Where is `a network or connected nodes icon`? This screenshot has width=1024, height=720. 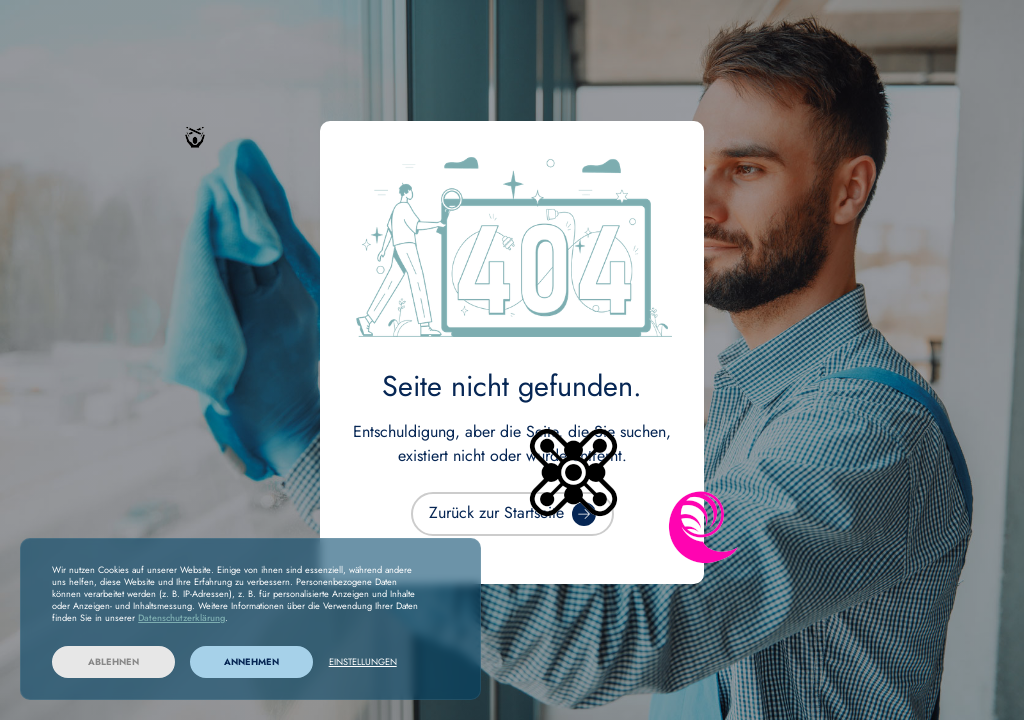
a network or connected nodes icon is located at coordinates (573, 472).